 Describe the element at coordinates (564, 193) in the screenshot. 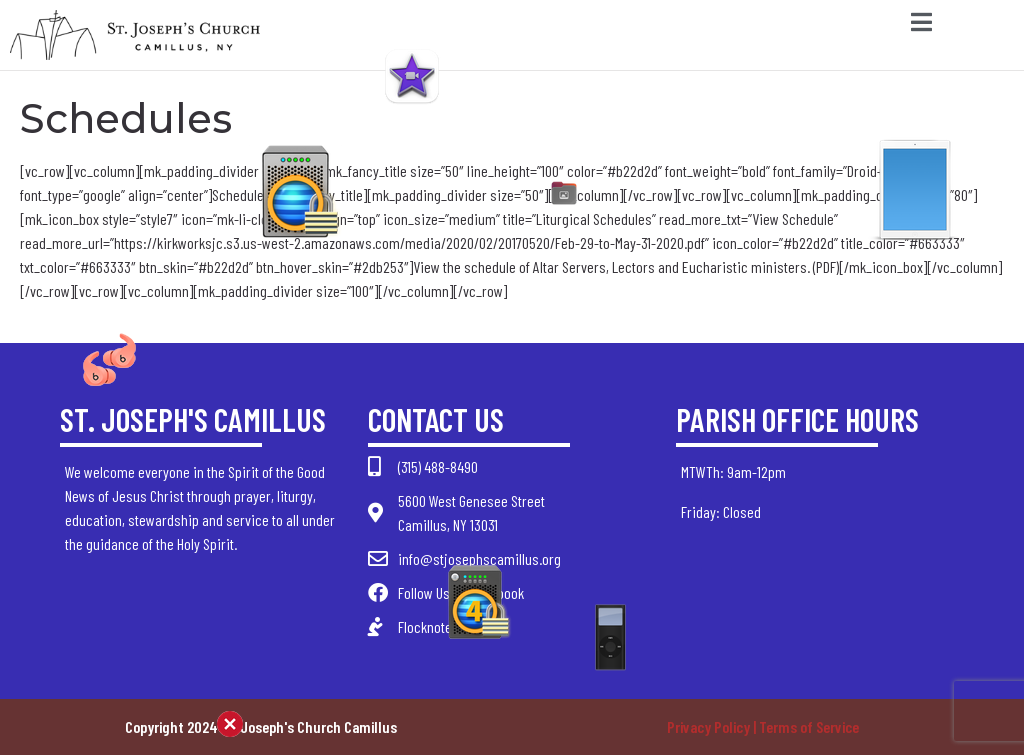

I see `open your pictures folder` at that location.